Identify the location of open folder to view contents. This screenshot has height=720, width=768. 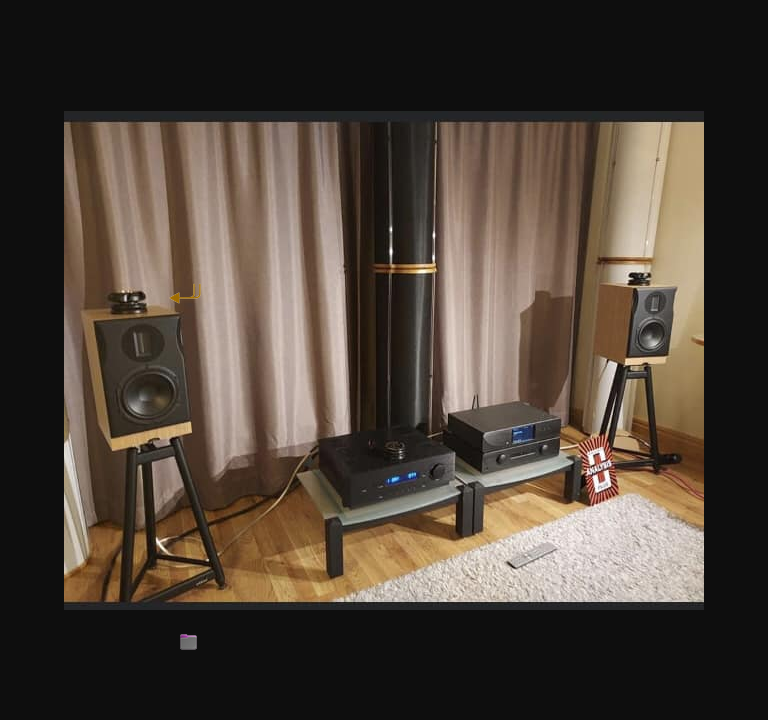
(188, 641).